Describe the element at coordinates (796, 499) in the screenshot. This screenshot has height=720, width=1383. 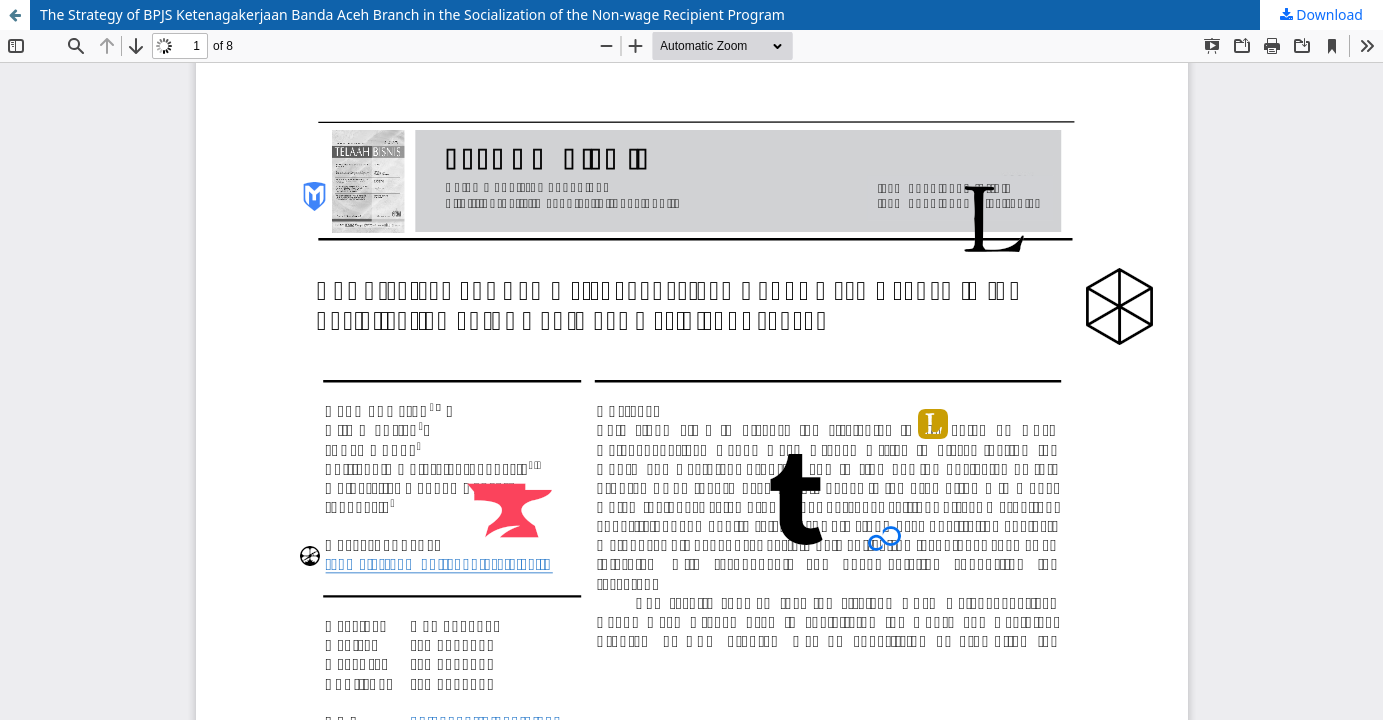
I see `open Tumblr app` at that location.